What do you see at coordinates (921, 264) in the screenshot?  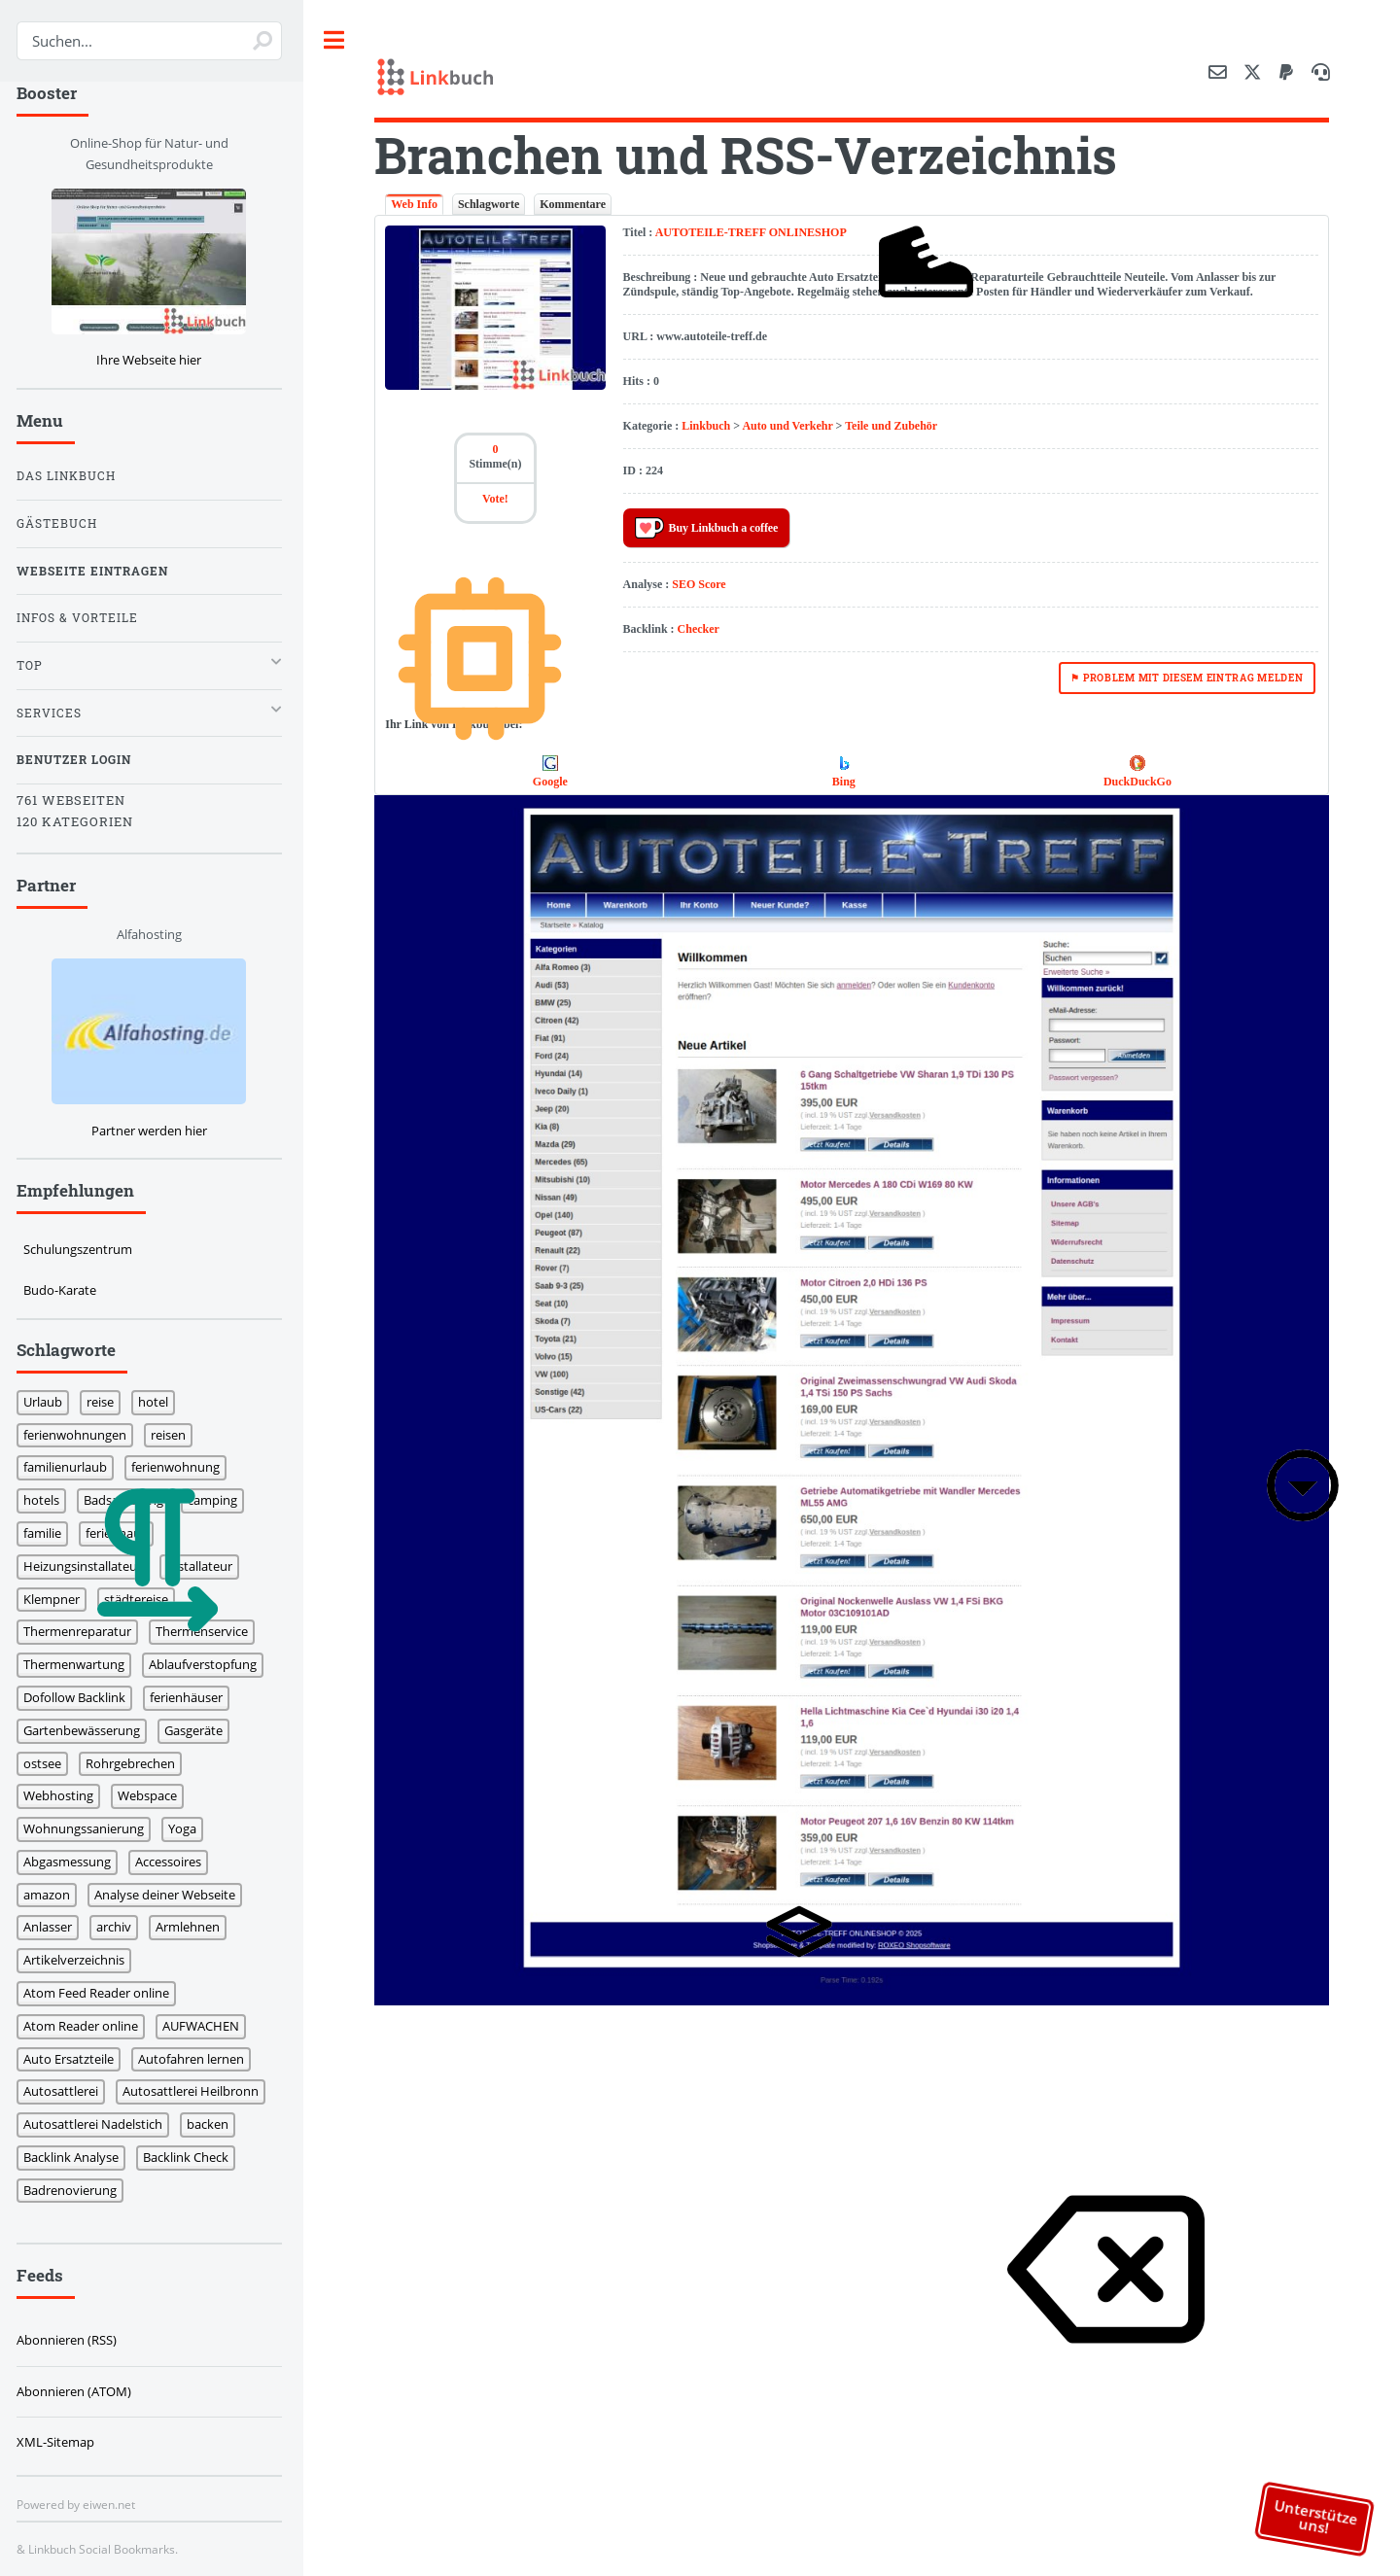 I see `access footwear or shoe products` at bounding box center [921, 264].